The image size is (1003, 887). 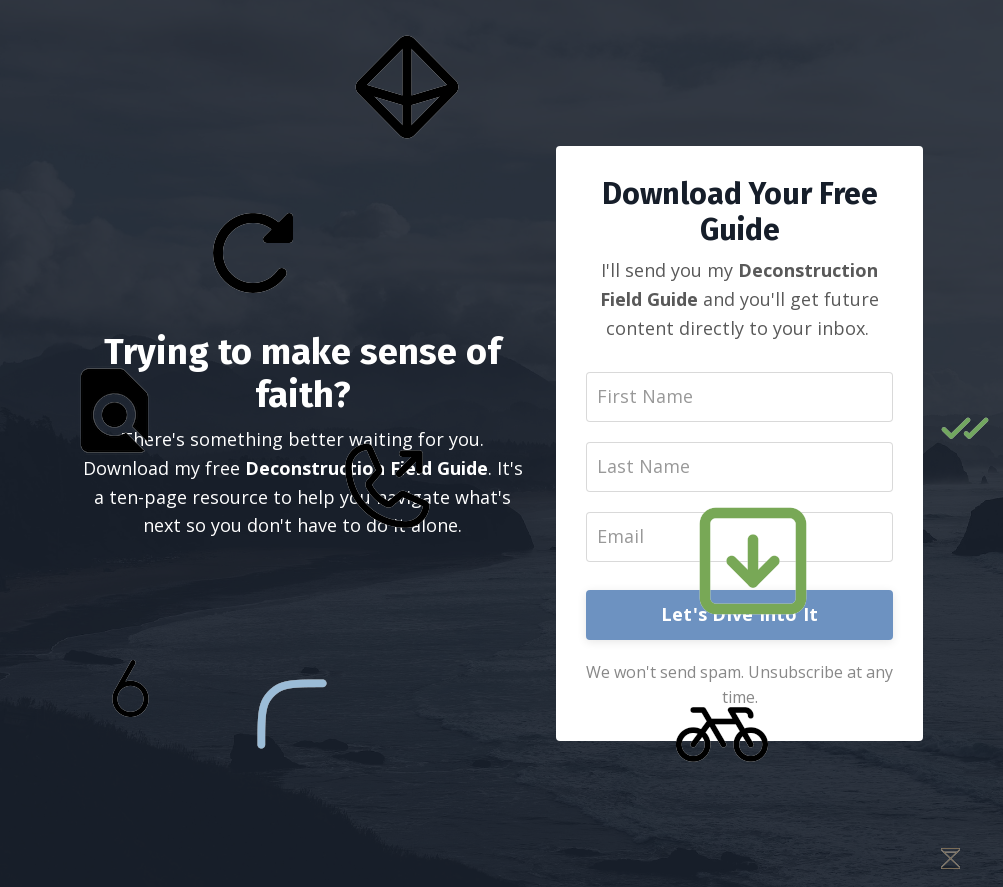 I want to click on select bicycle as transportation mode, so click(x=722, y=733).